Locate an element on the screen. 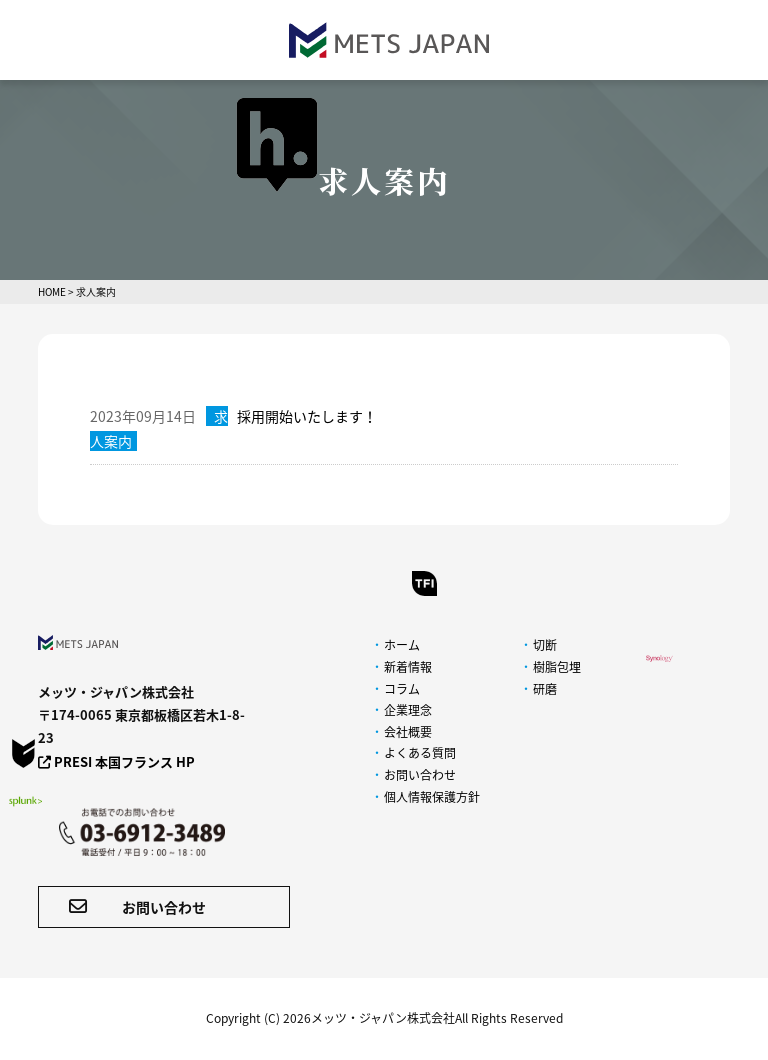 The image size is (768, 1060). visit Big Cartel website or app is located at coordinates (23, 753).